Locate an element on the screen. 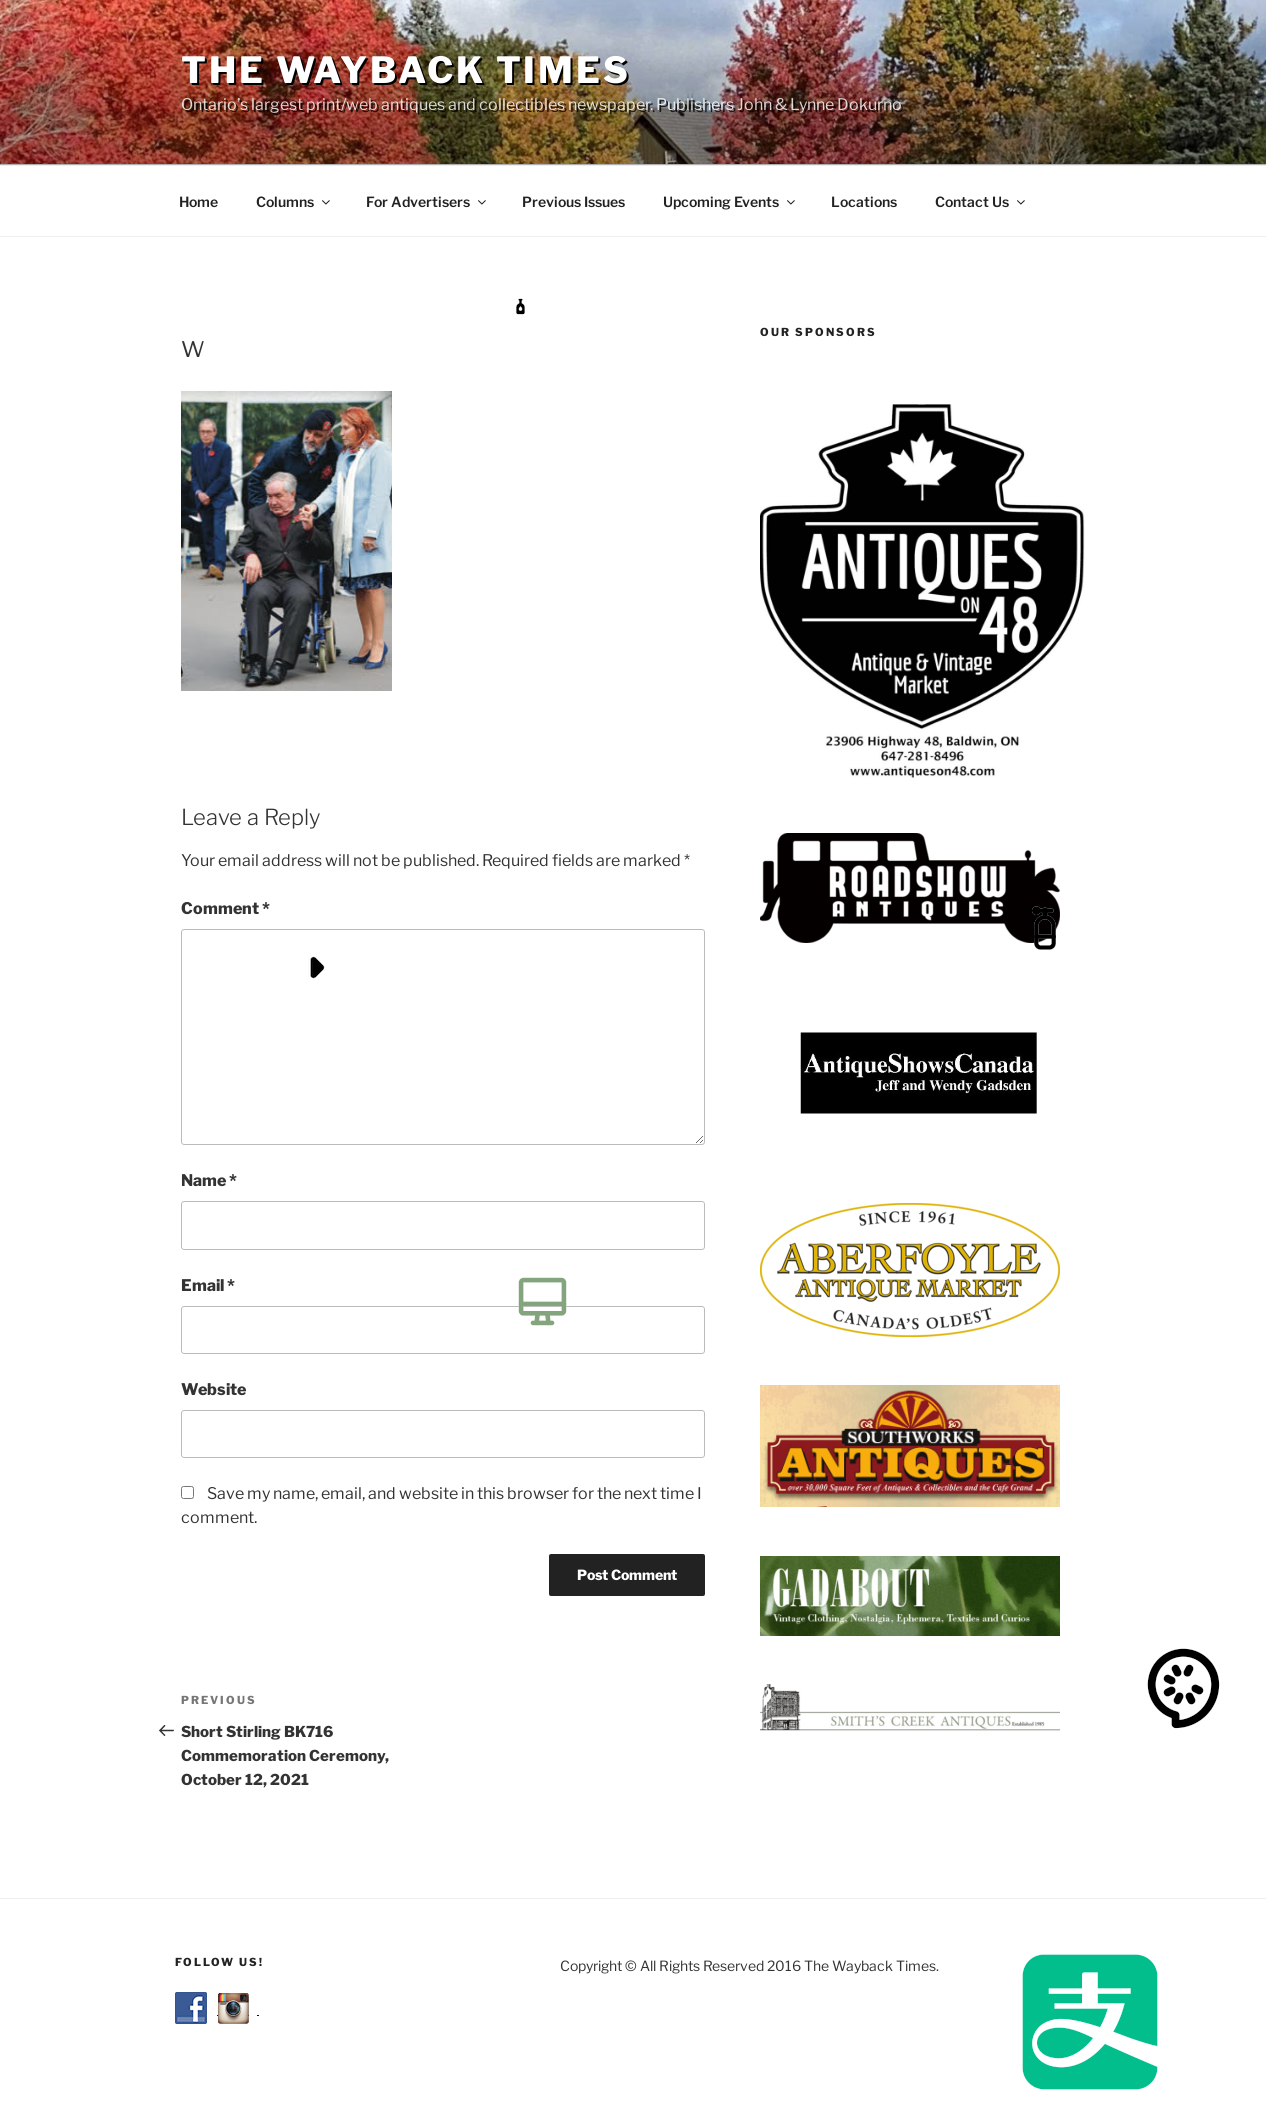 The height and width of the screenshot is (2118, 1266). navigate to the next item or screen is located at coordinates (316, 967).